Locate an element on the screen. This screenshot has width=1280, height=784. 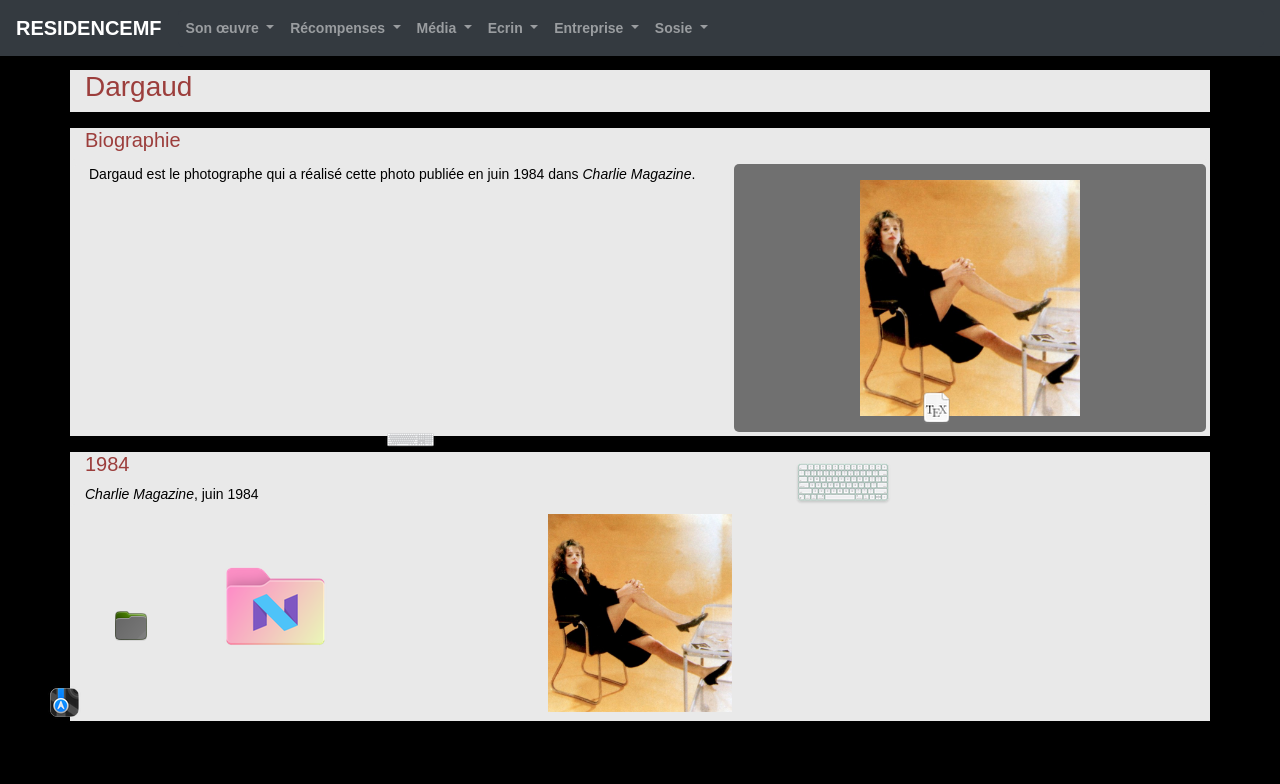
a LaTeX or TeX document file is located at coordinates (936, 407).